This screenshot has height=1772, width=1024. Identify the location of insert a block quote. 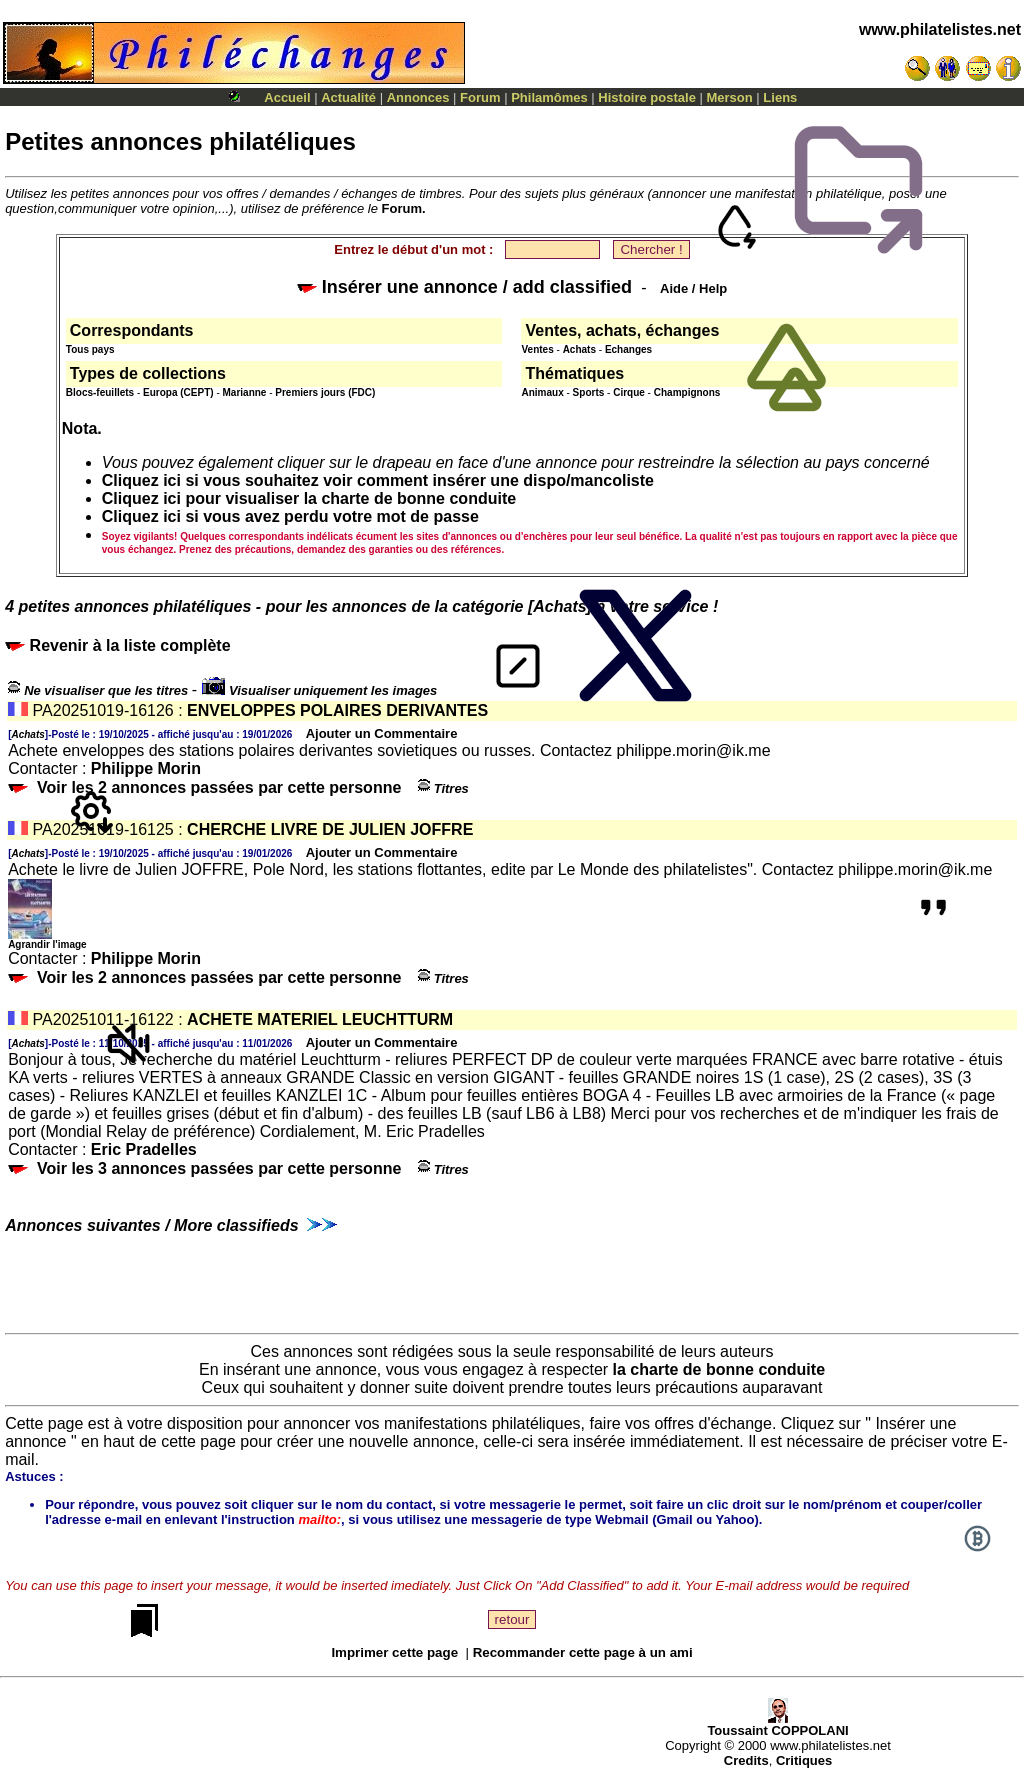
(933, 907).